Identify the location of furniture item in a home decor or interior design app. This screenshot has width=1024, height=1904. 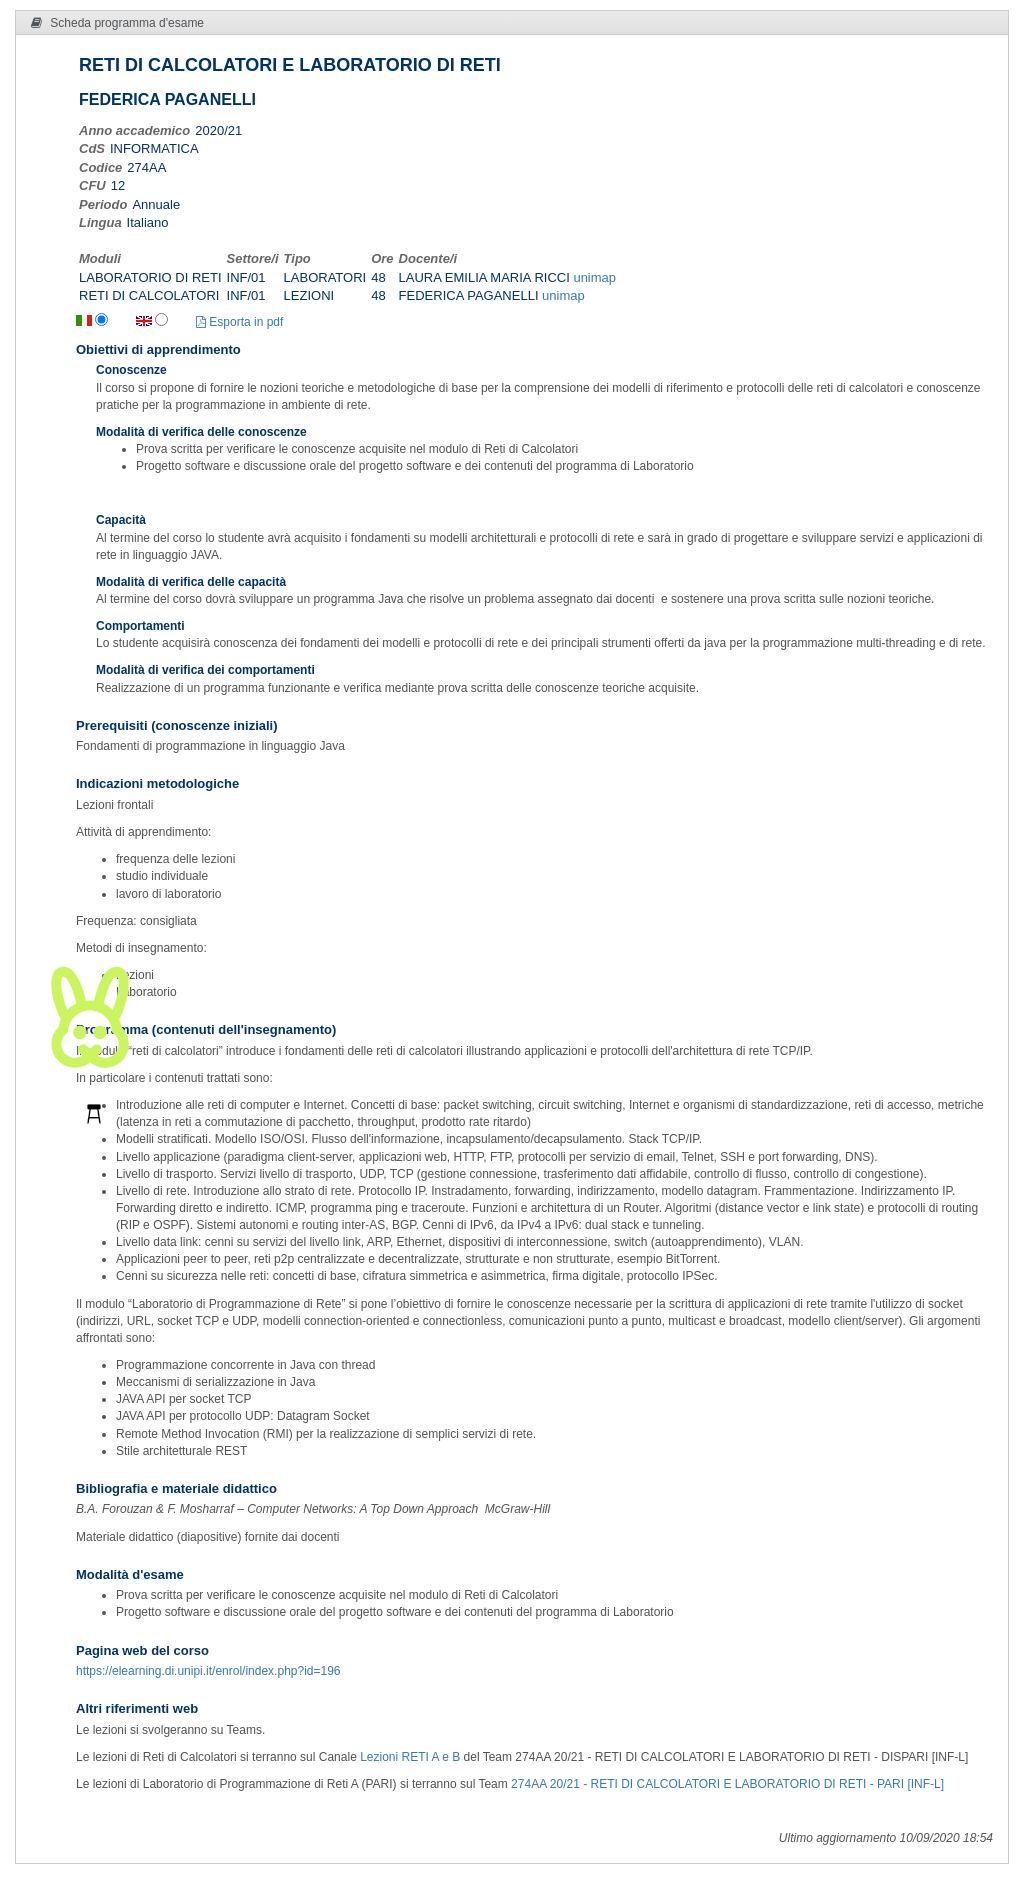
(94, 1114).